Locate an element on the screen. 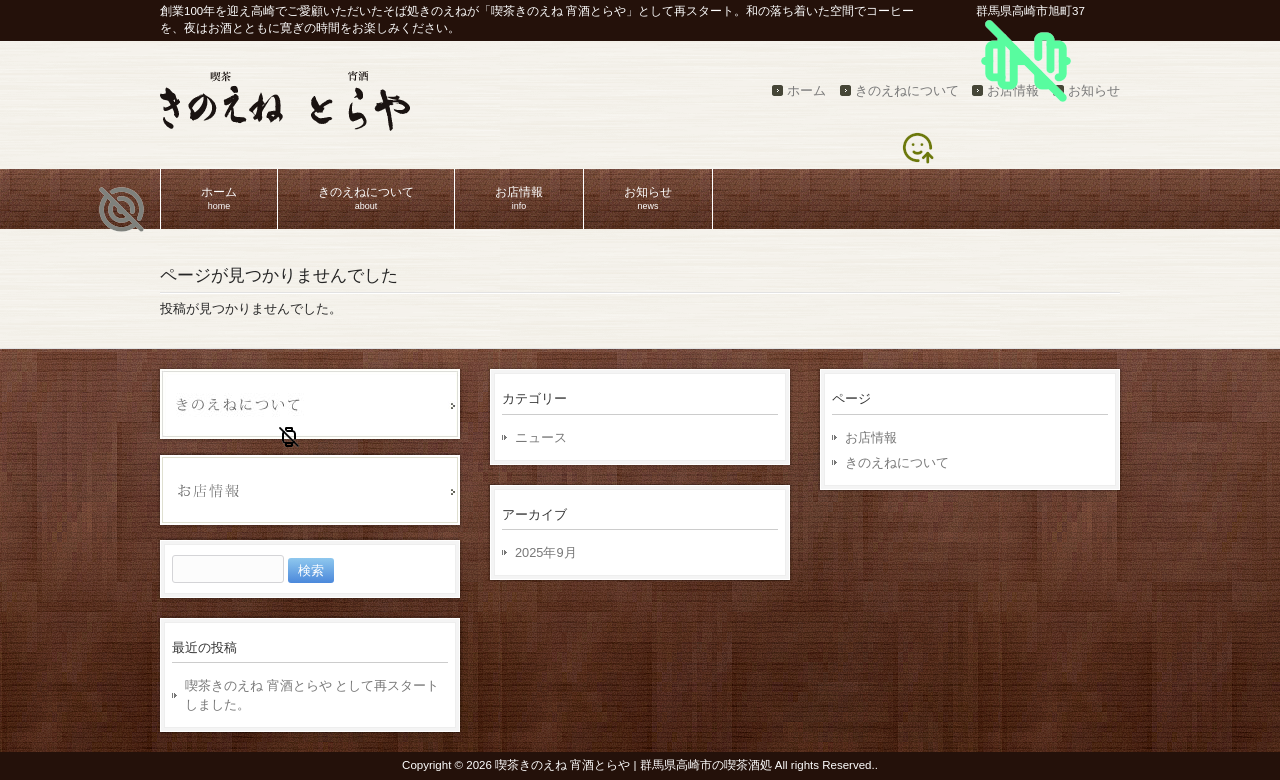  disable workout tracking is located at coordinates (1026, 61).